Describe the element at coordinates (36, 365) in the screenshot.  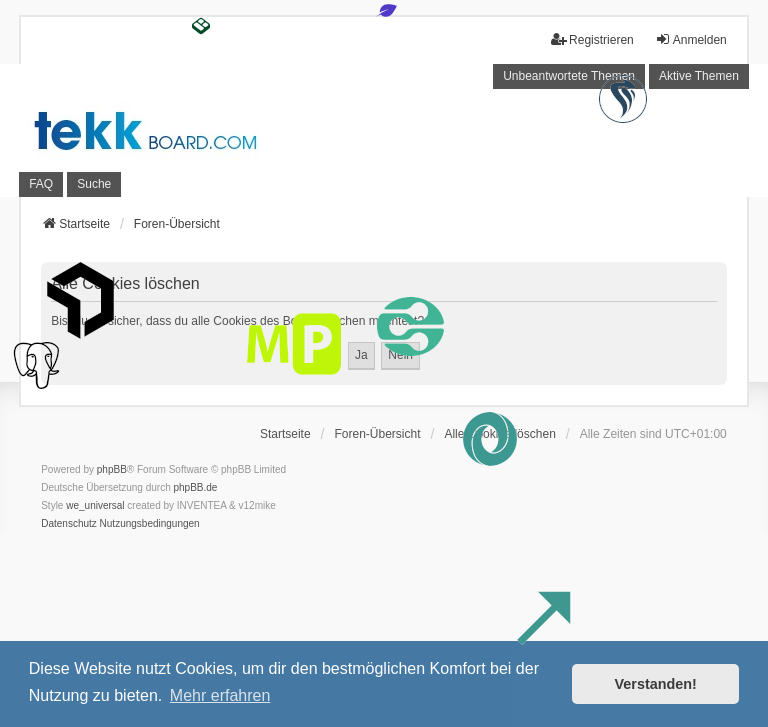
I see `PostgreSQL database logo` at that location.